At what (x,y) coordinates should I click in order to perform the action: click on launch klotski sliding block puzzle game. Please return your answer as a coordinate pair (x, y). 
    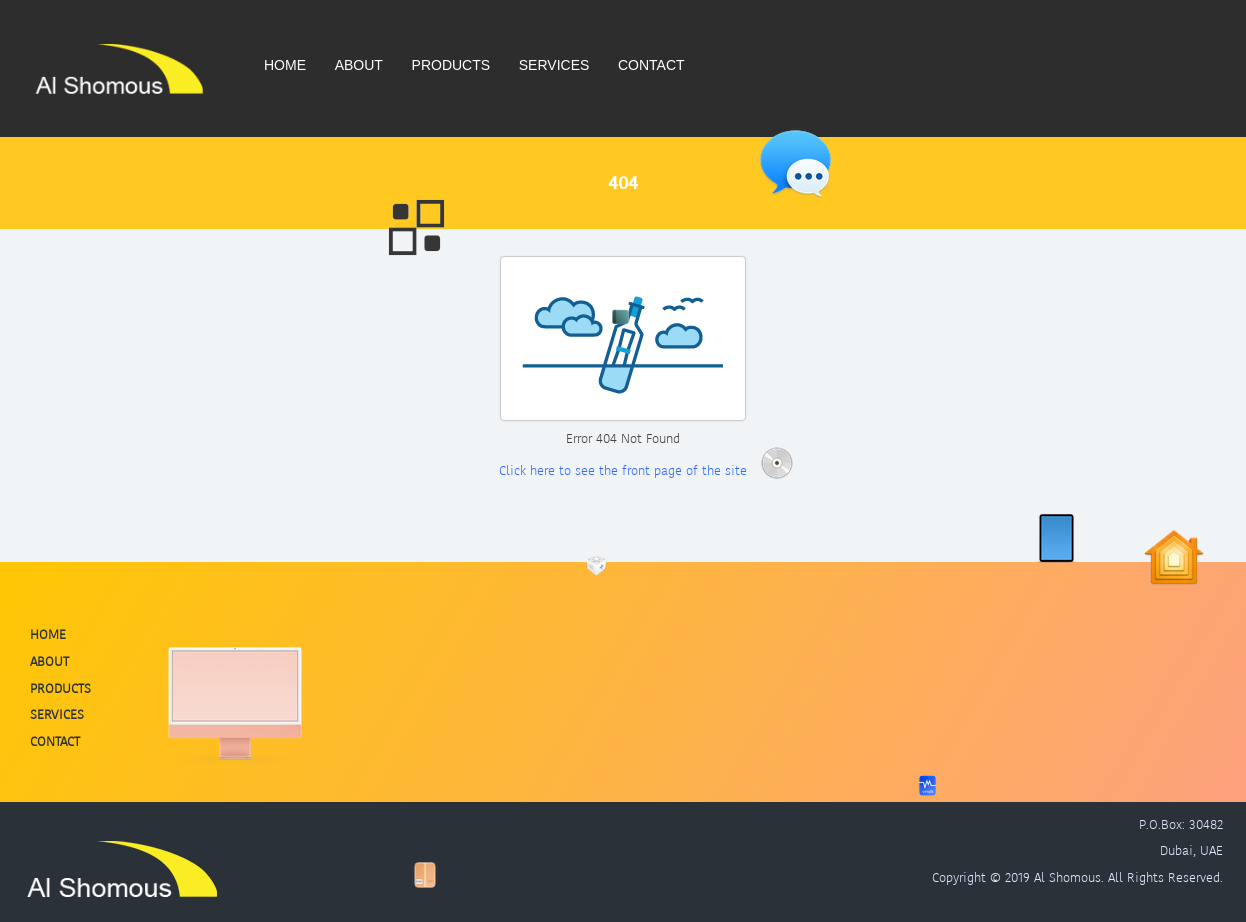
    Looking at the image, I should click on (416, 227).